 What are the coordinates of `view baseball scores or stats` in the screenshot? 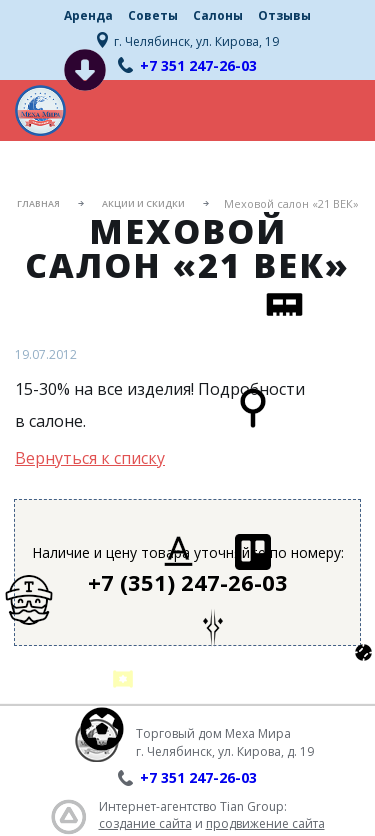 It's located at (363, 652).